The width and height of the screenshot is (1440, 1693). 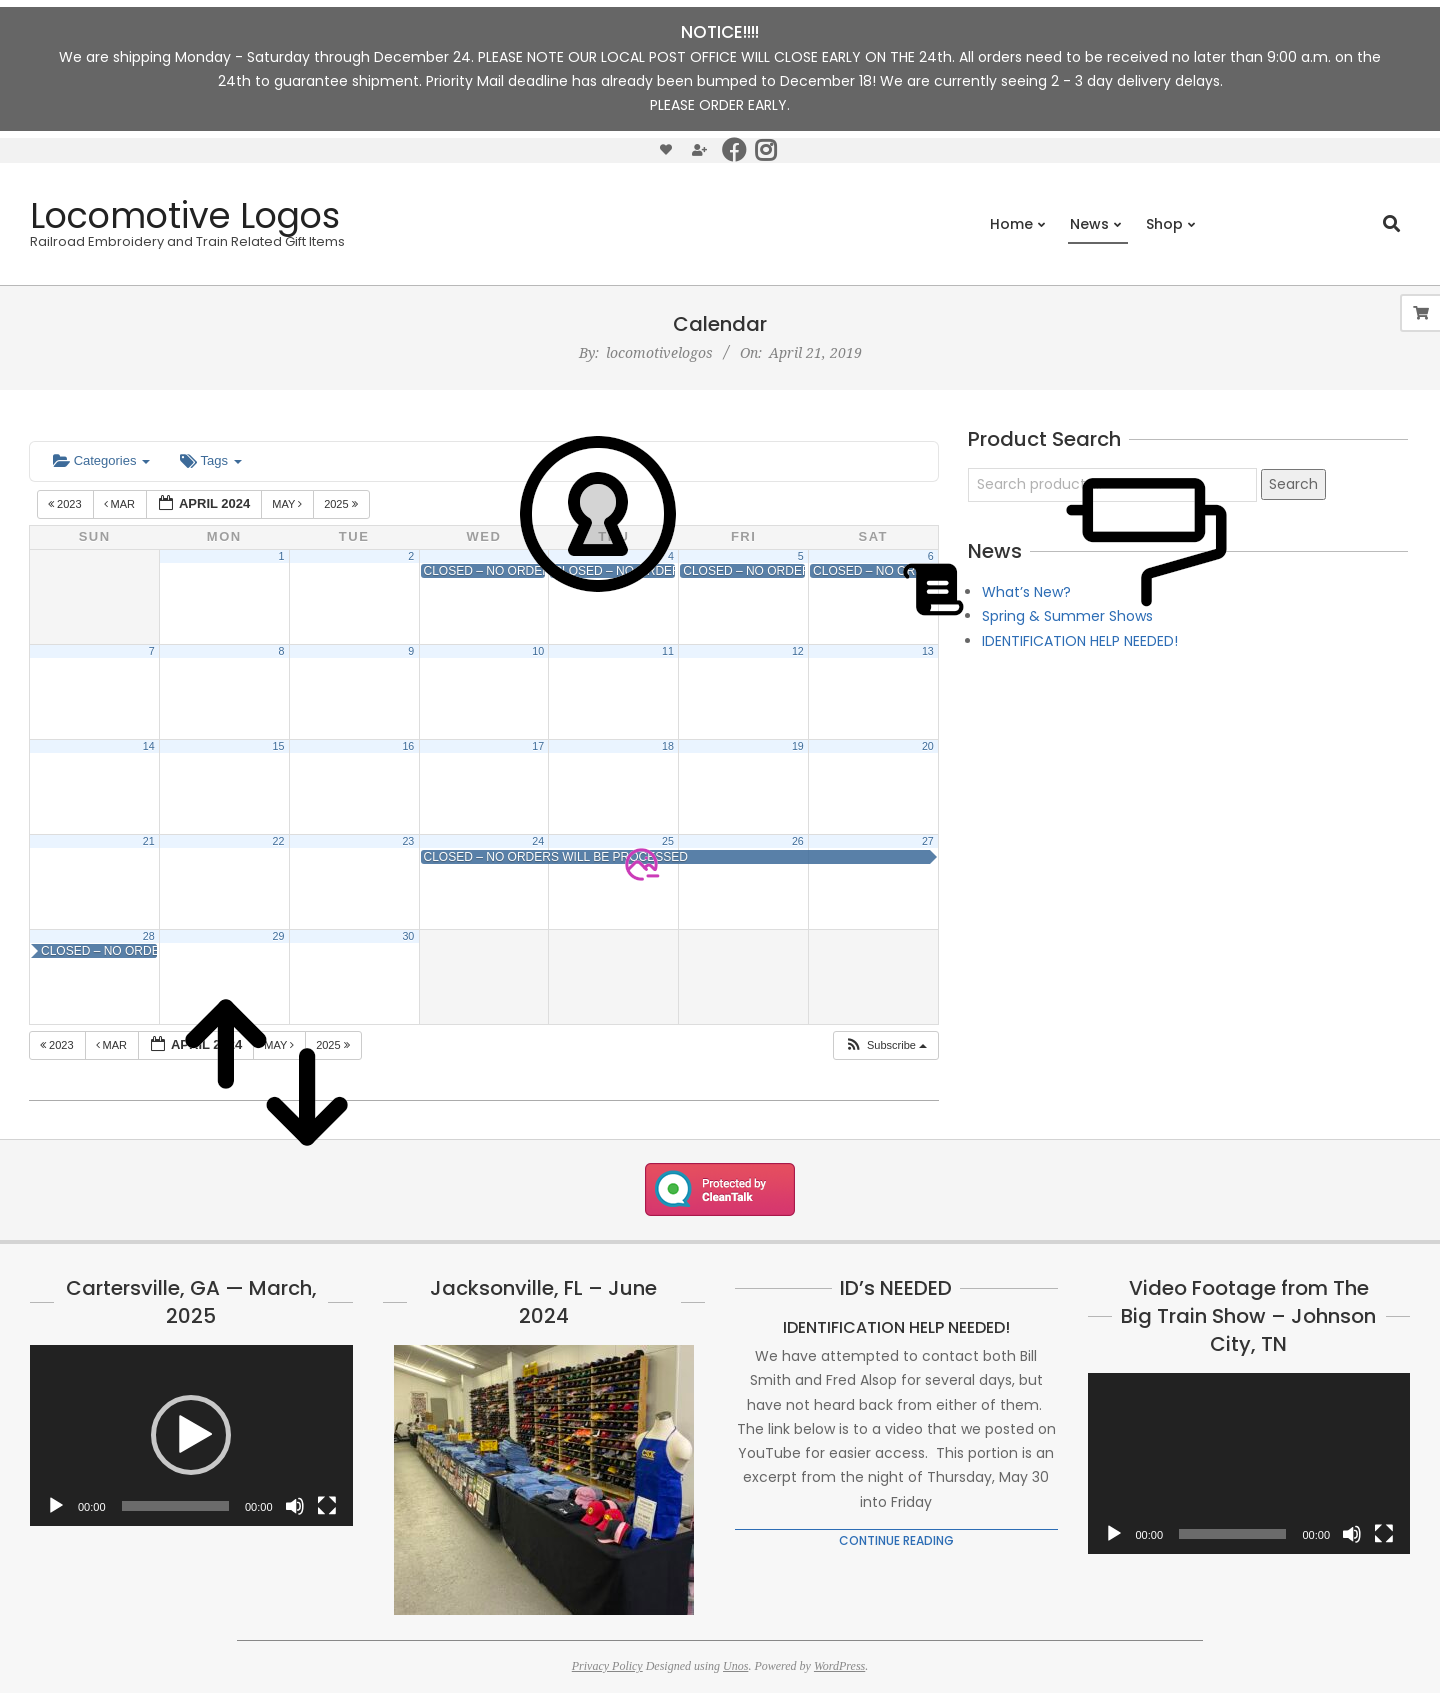 I want to click on access security or privacy settings, so click(x=598, y=514).